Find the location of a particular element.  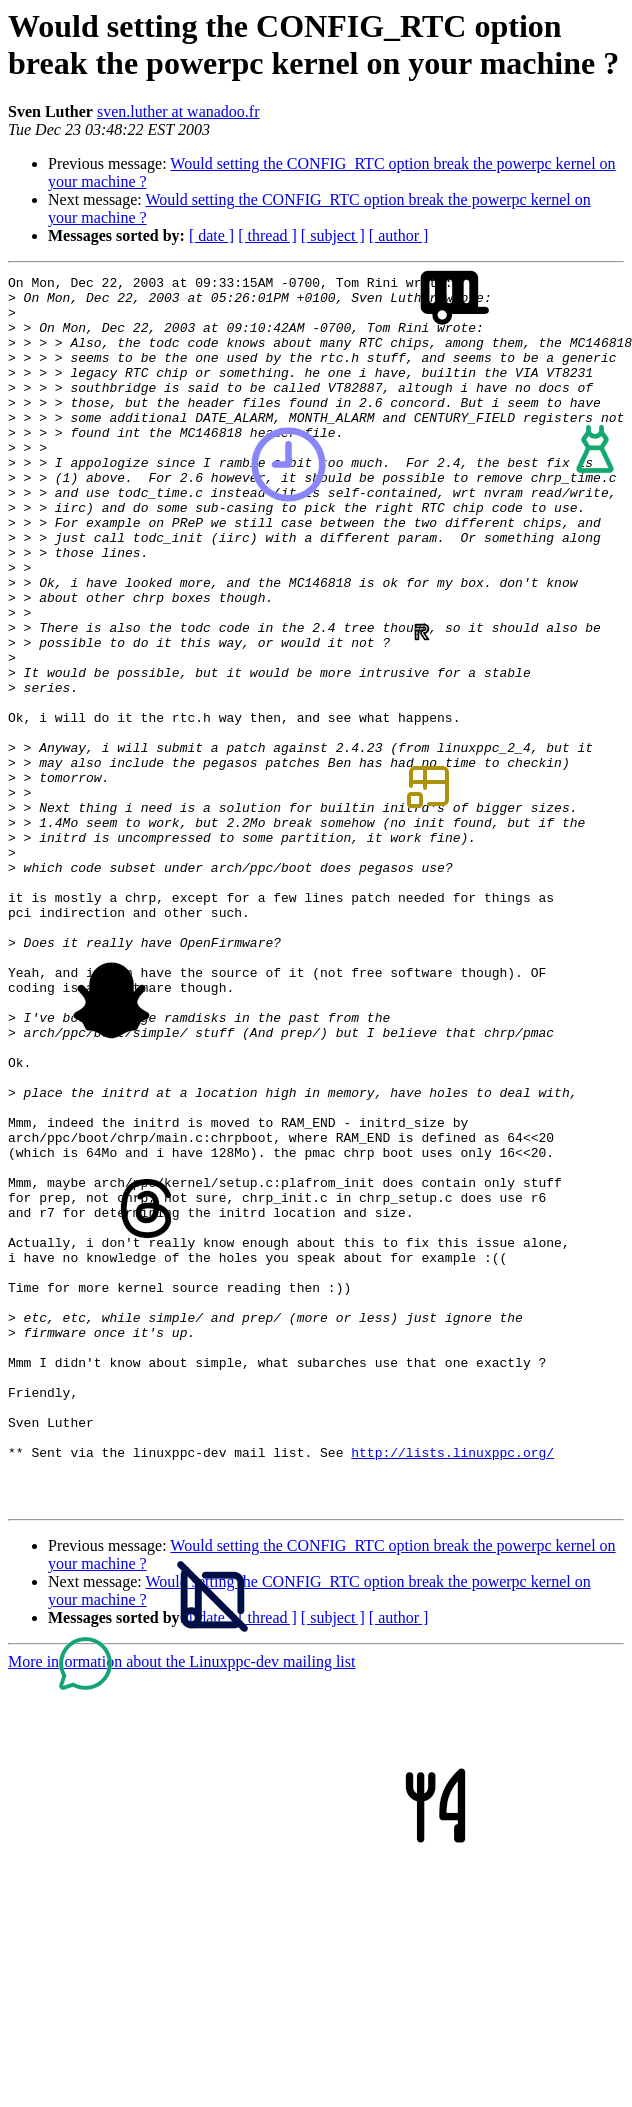

access restaurant or dining options is located at coordinates (435, 1805).